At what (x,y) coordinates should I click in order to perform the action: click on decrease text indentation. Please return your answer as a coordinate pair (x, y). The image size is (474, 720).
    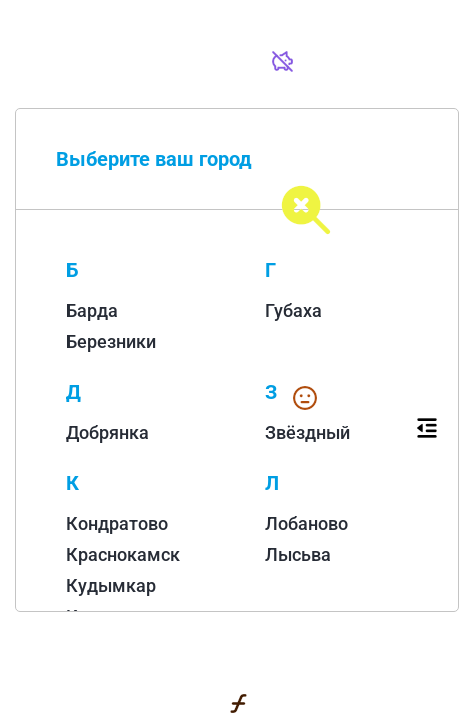
    Looking at the image, I should click on (427, 428).